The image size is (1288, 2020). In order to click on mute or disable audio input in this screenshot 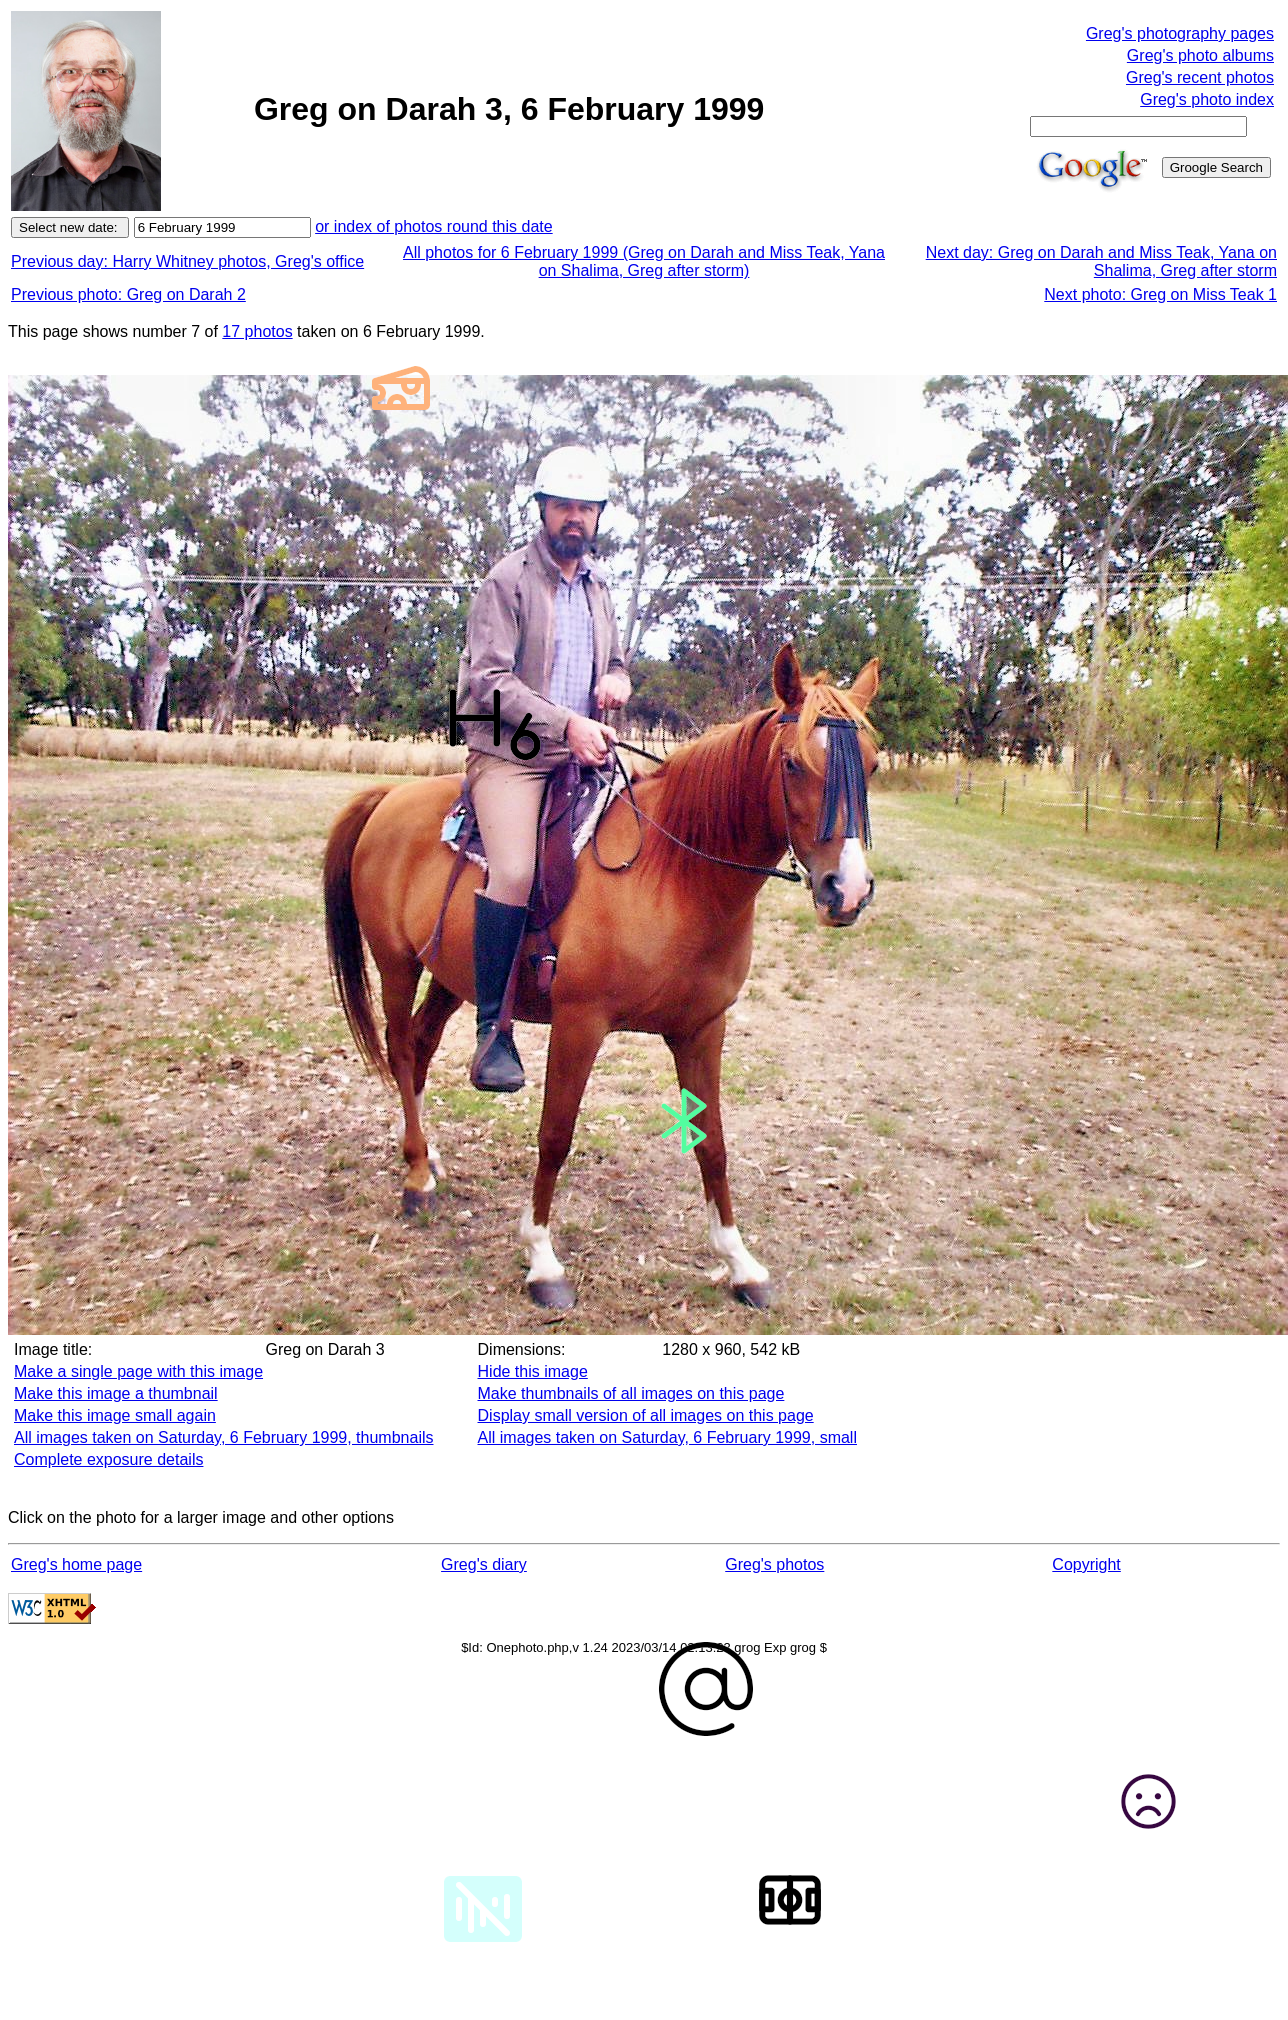, I will do `click(483, 1909)`.